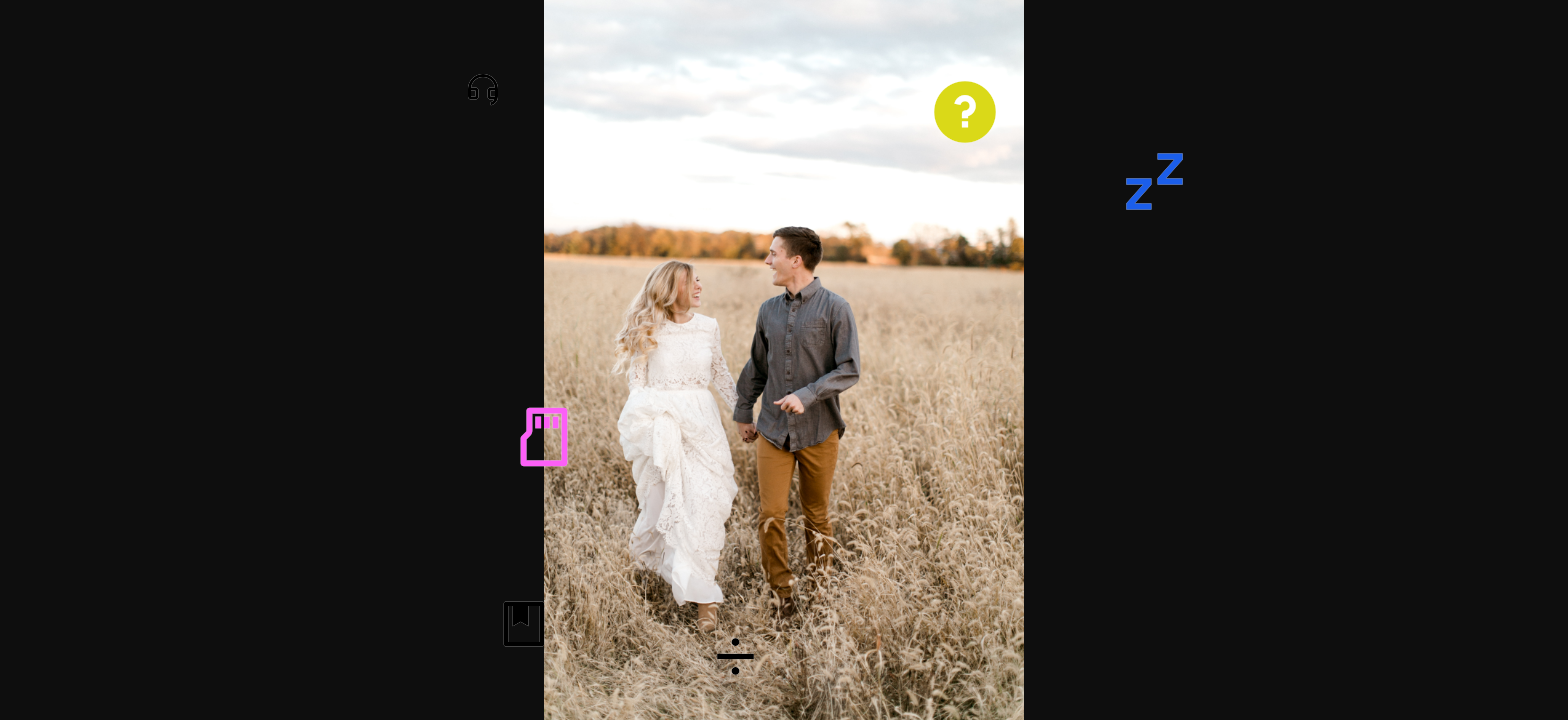 This screenshot has width=1568, height=720. What do you see at coordinates (965, 112) in the screenshot?
I see `access help or support` at bounding box center [965, 112].